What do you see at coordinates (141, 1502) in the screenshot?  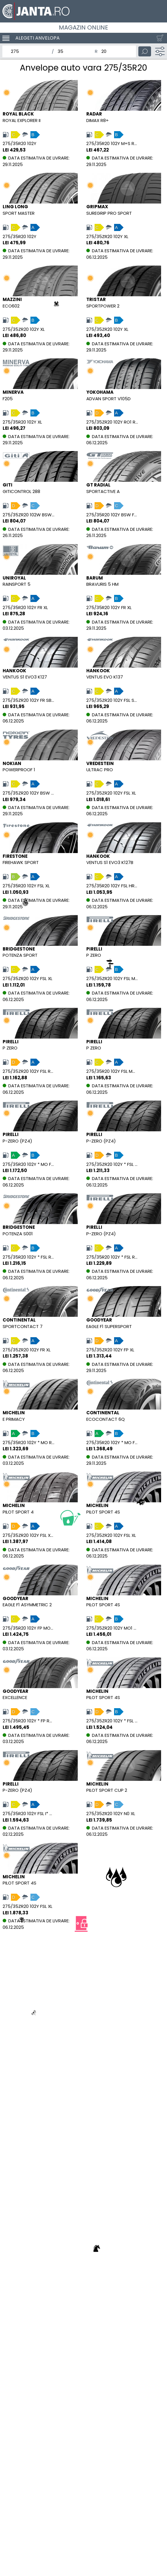 I see `deep sea or ocean-themed game element` at bounding box center [141, 1502].